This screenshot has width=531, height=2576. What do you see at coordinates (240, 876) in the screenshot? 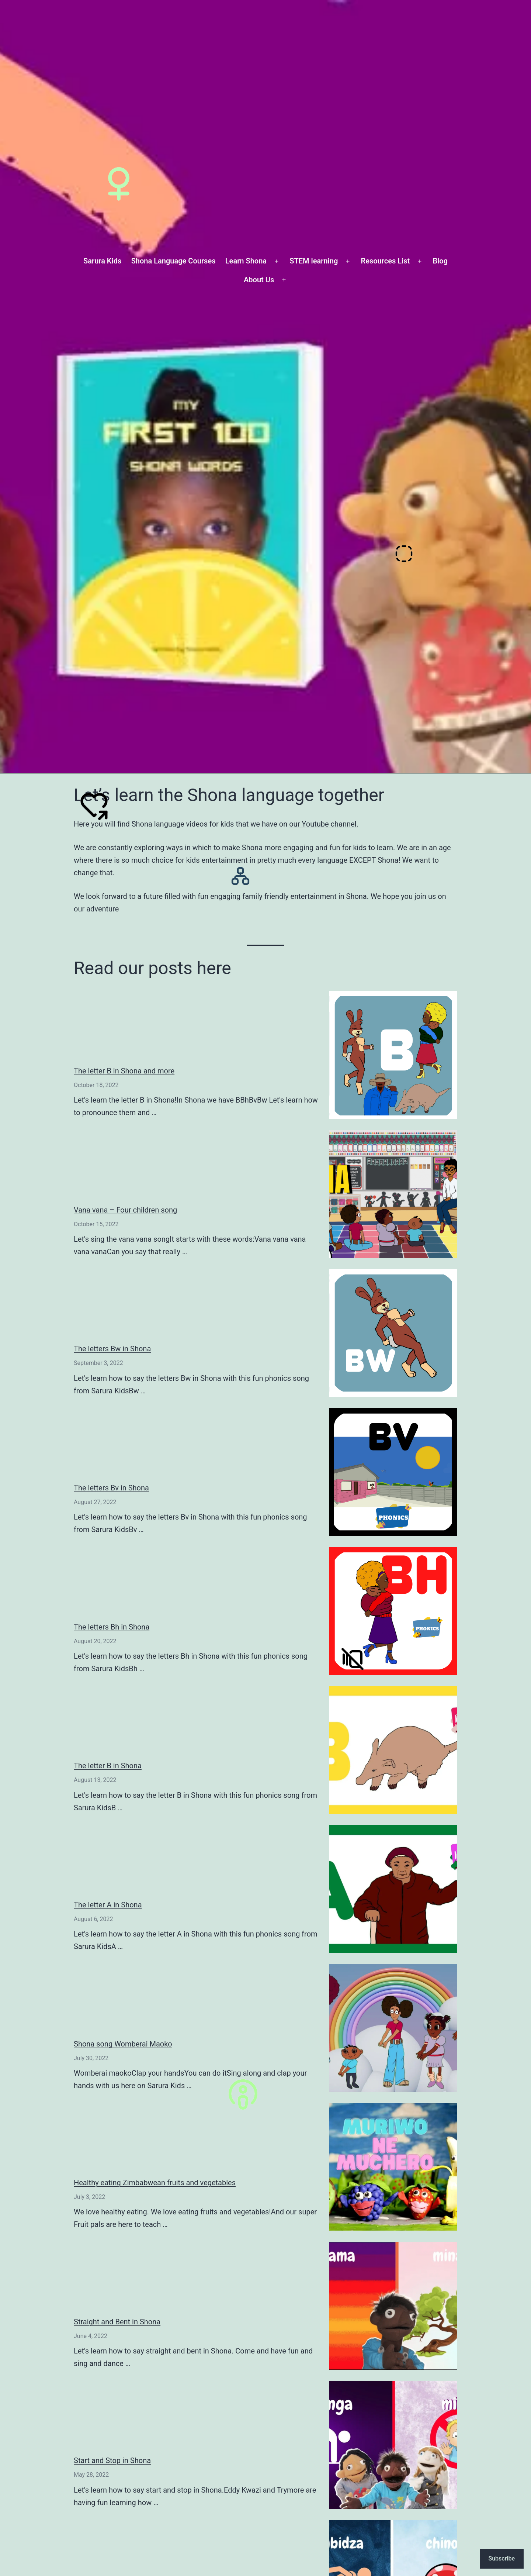
I see `view site structure or hierarchy` at bounding box center [240, 876].